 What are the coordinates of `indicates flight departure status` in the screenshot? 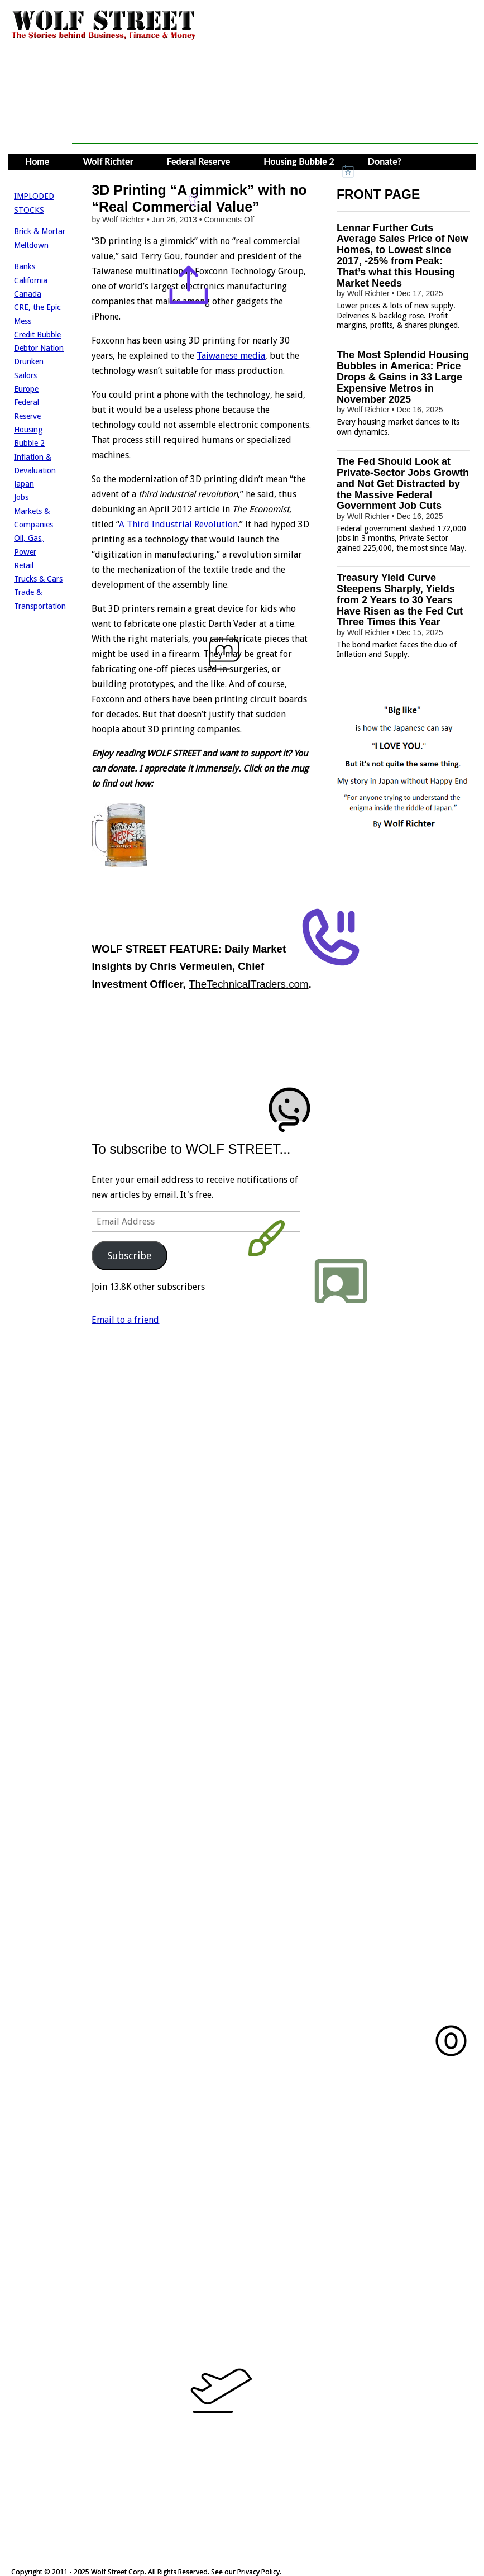 It's located at (221, 2388).